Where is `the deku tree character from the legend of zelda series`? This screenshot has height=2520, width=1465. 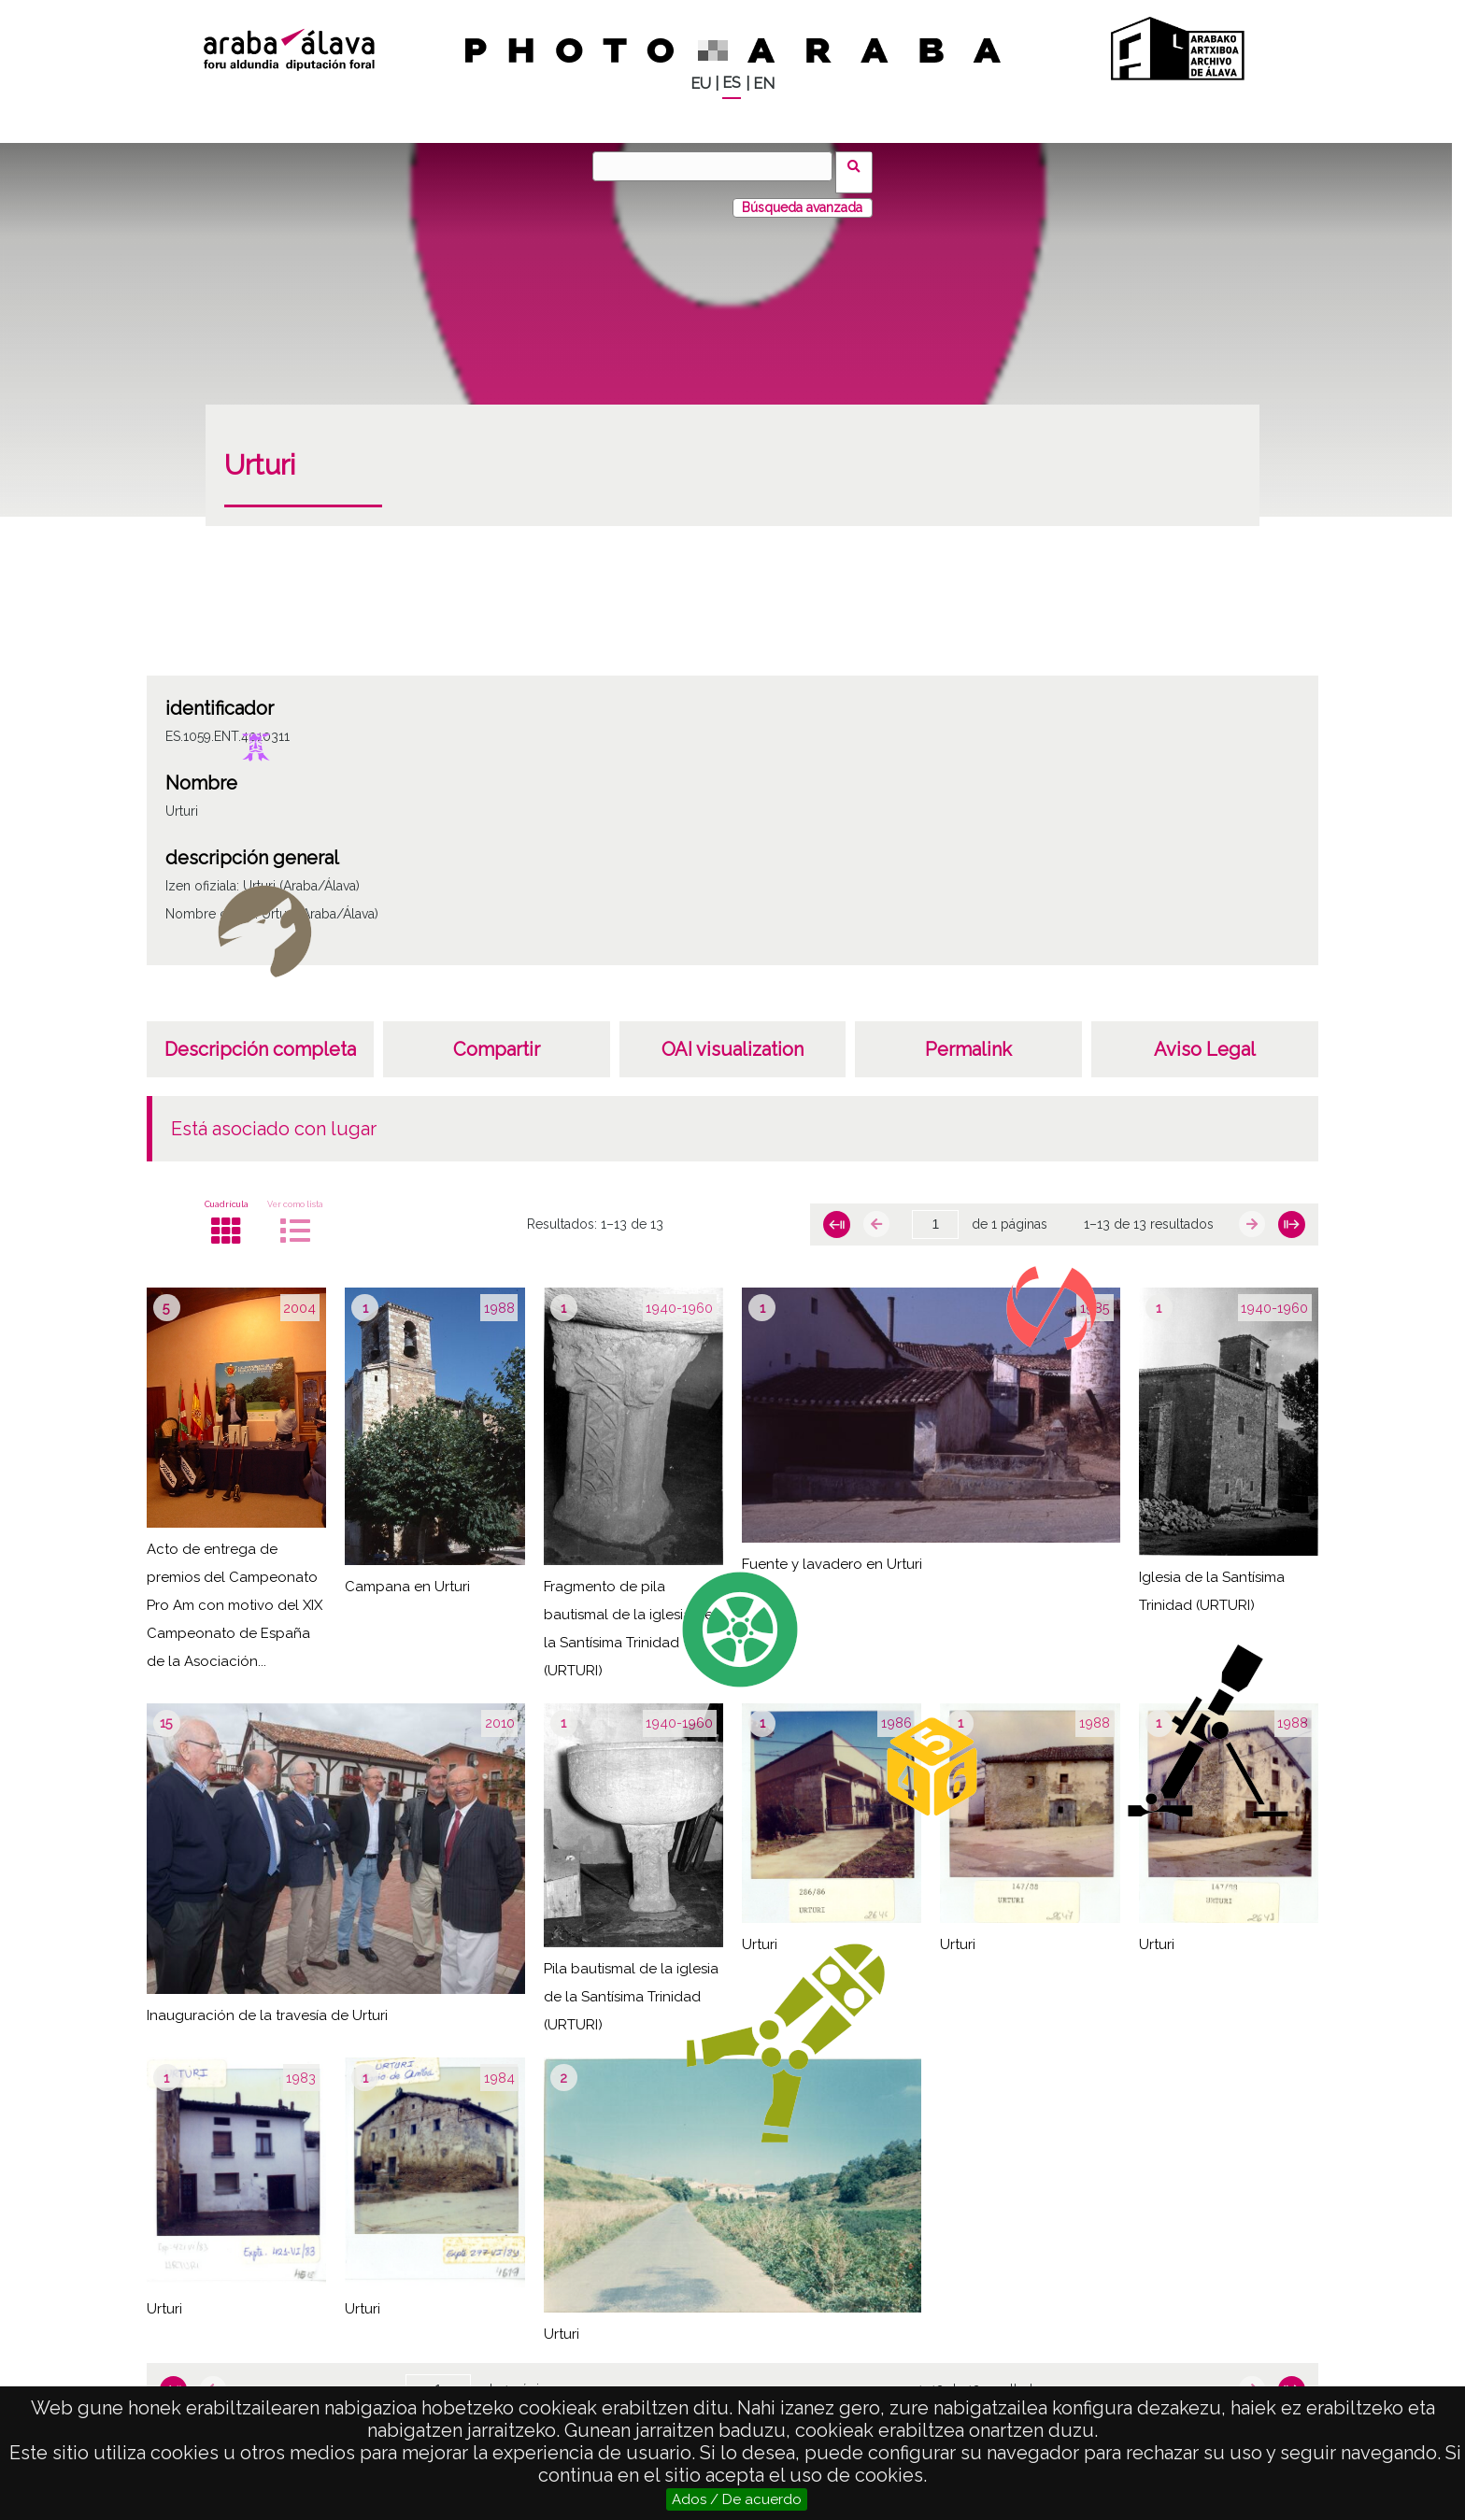
the deku tree character from the legend of zelda series is located at coordinates (256, 747).